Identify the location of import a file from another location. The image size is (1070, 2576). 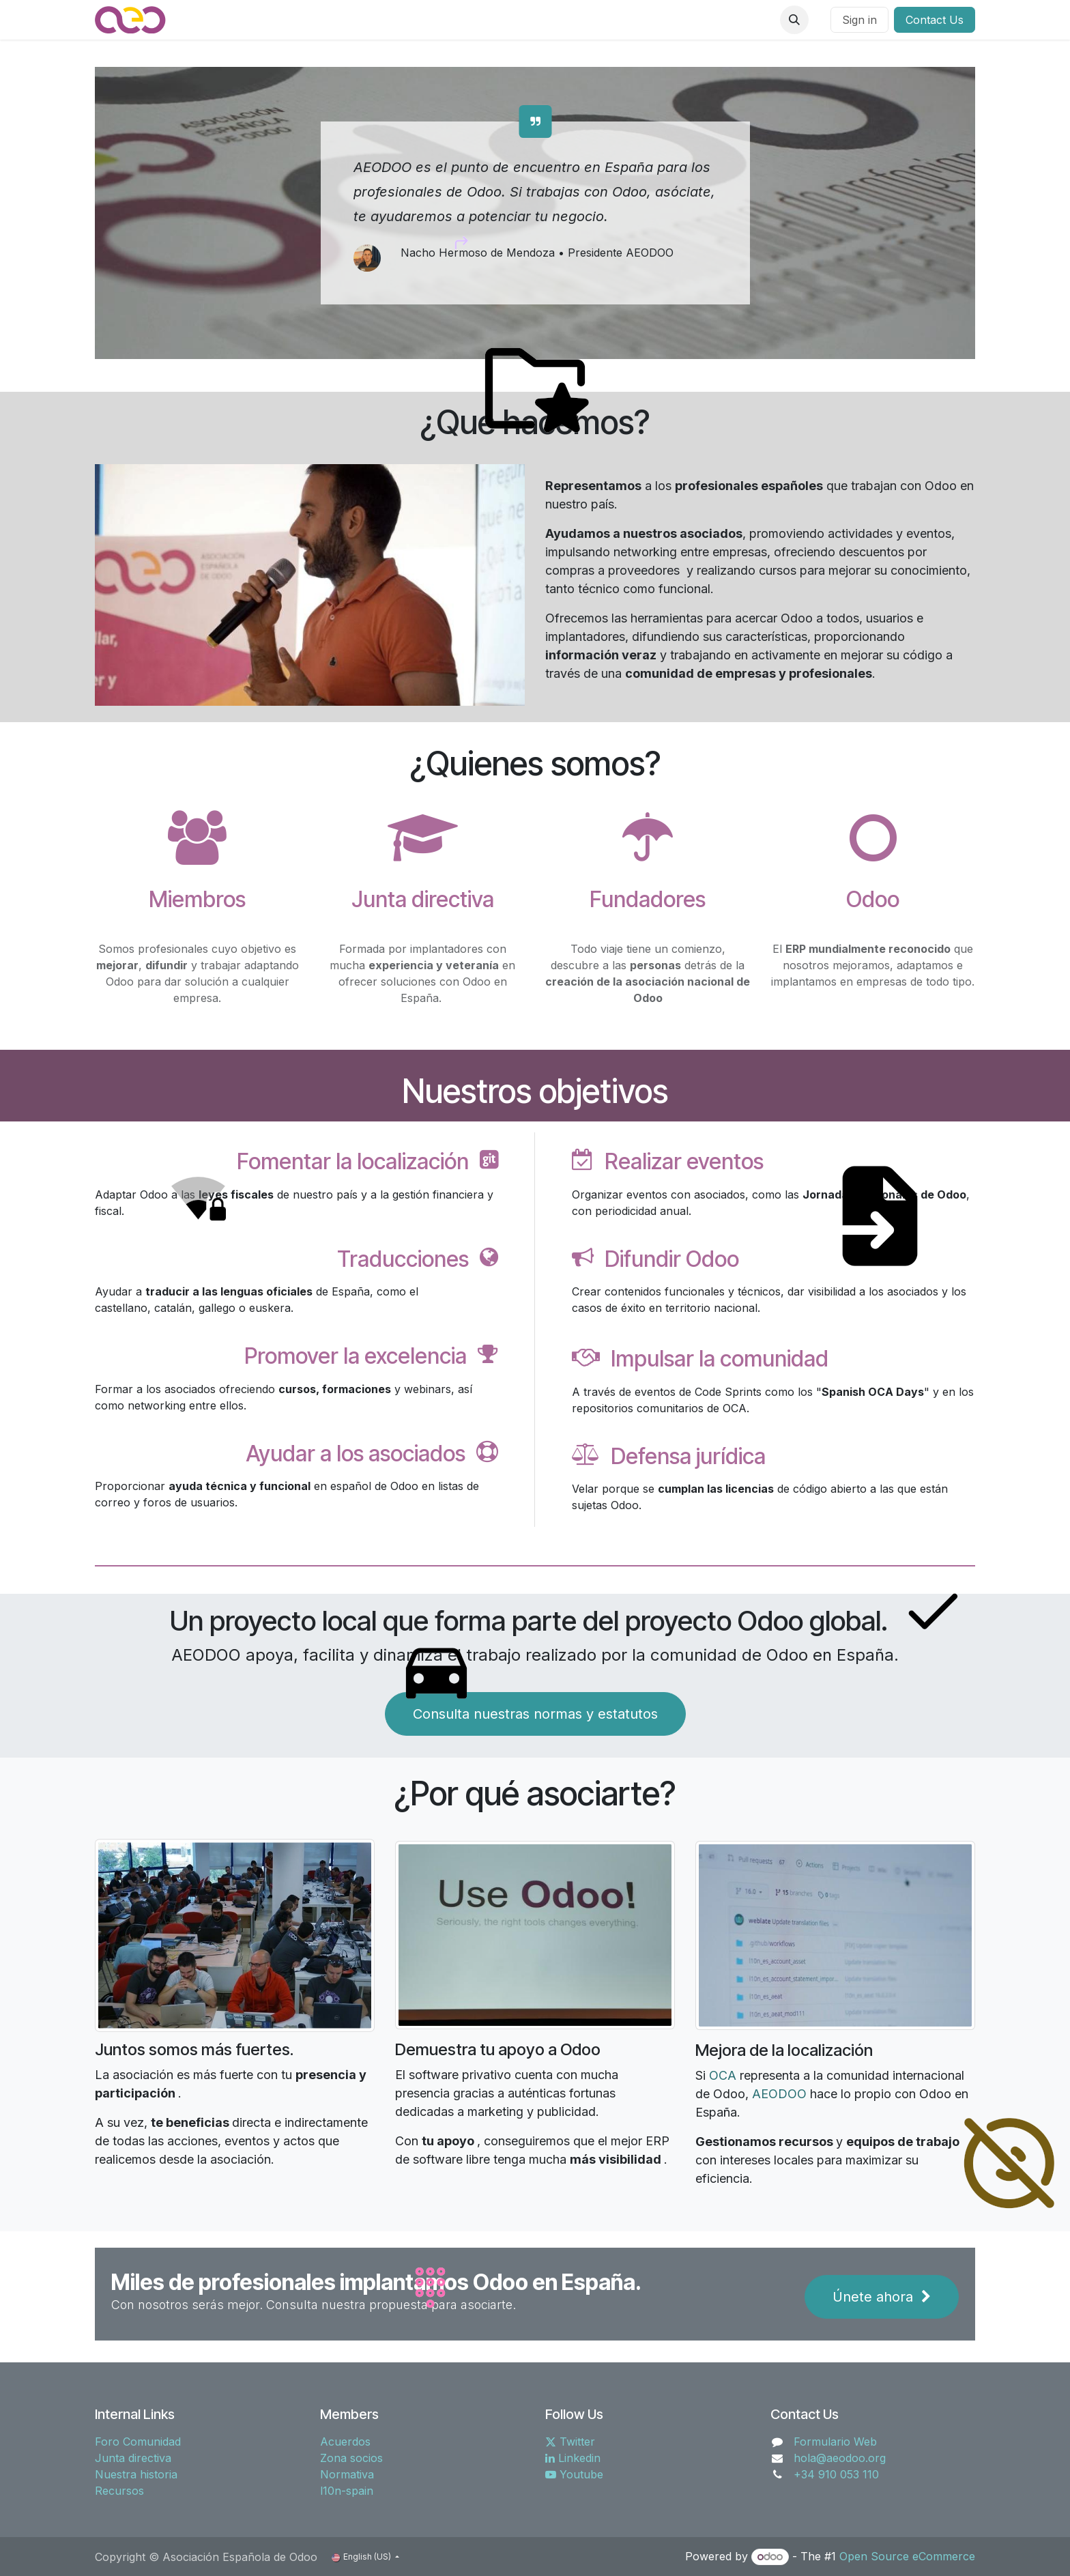
(880, 1216).